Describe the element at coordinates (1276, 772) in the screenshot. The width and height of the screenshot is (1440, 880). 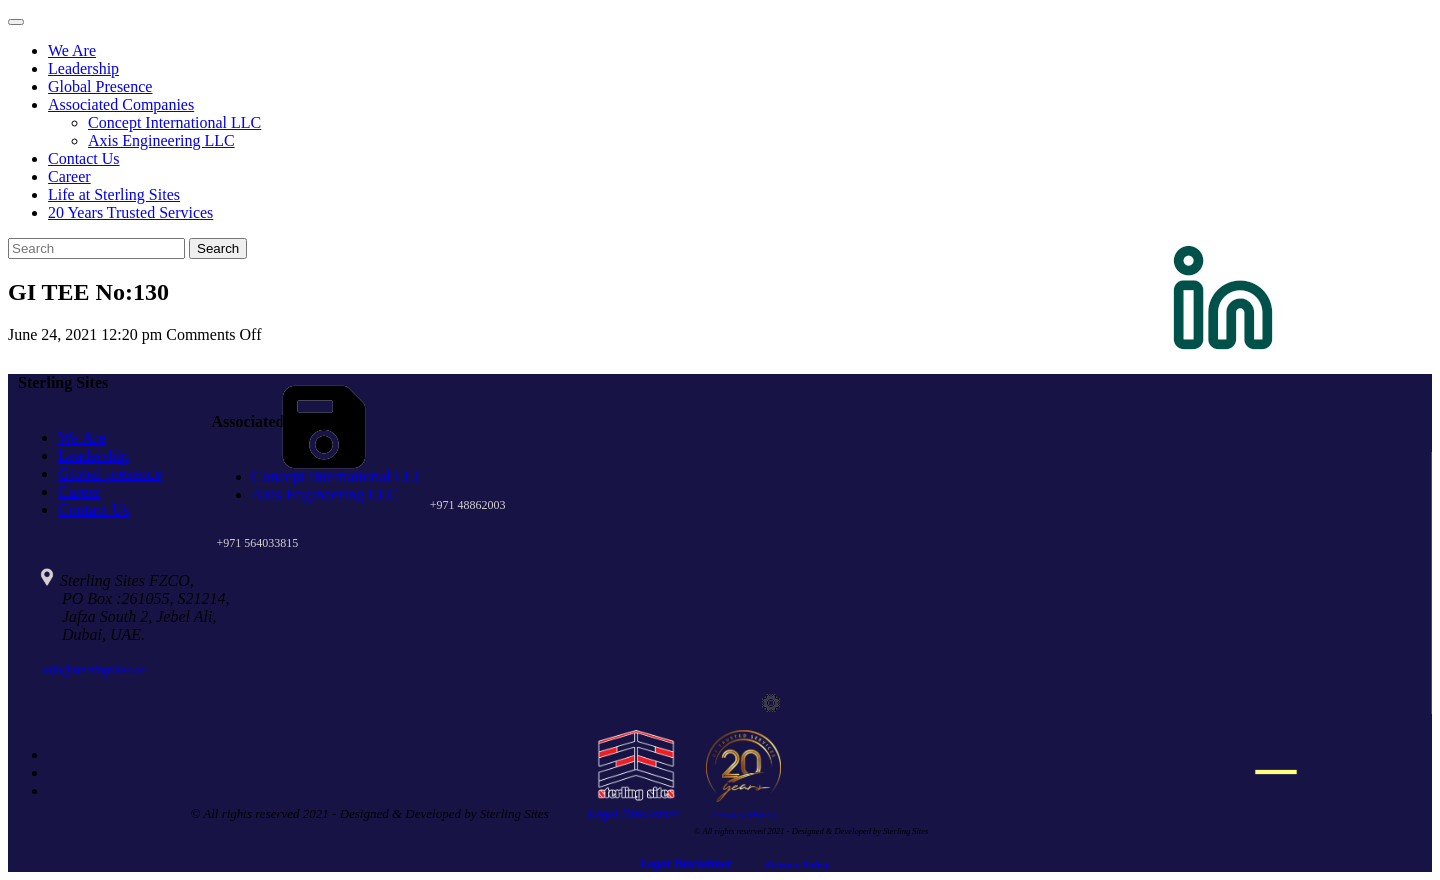
I see `remove an item from a list` at that location.